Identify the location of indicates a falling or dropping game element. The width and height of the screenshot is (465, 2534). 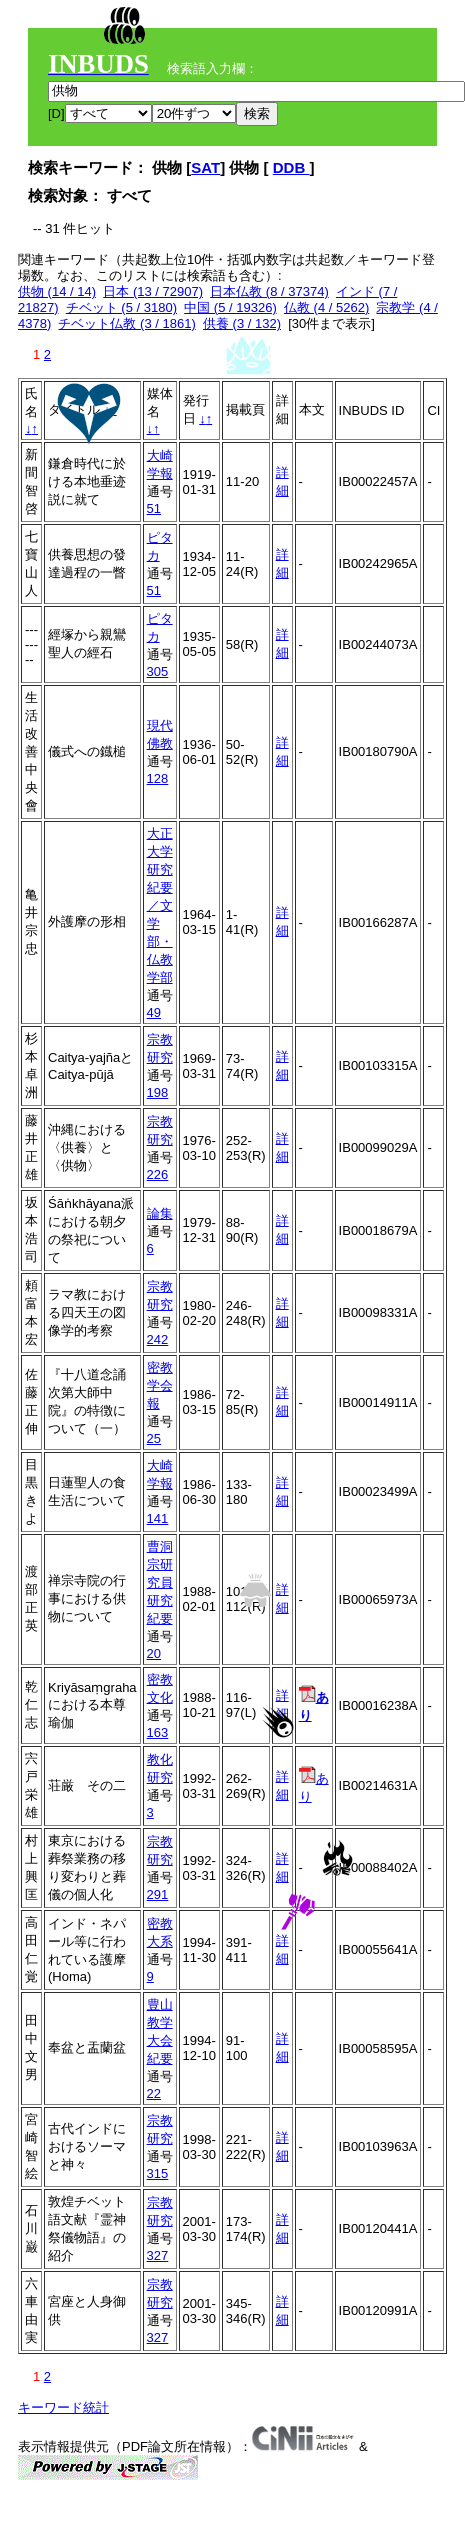
(278, 1722).